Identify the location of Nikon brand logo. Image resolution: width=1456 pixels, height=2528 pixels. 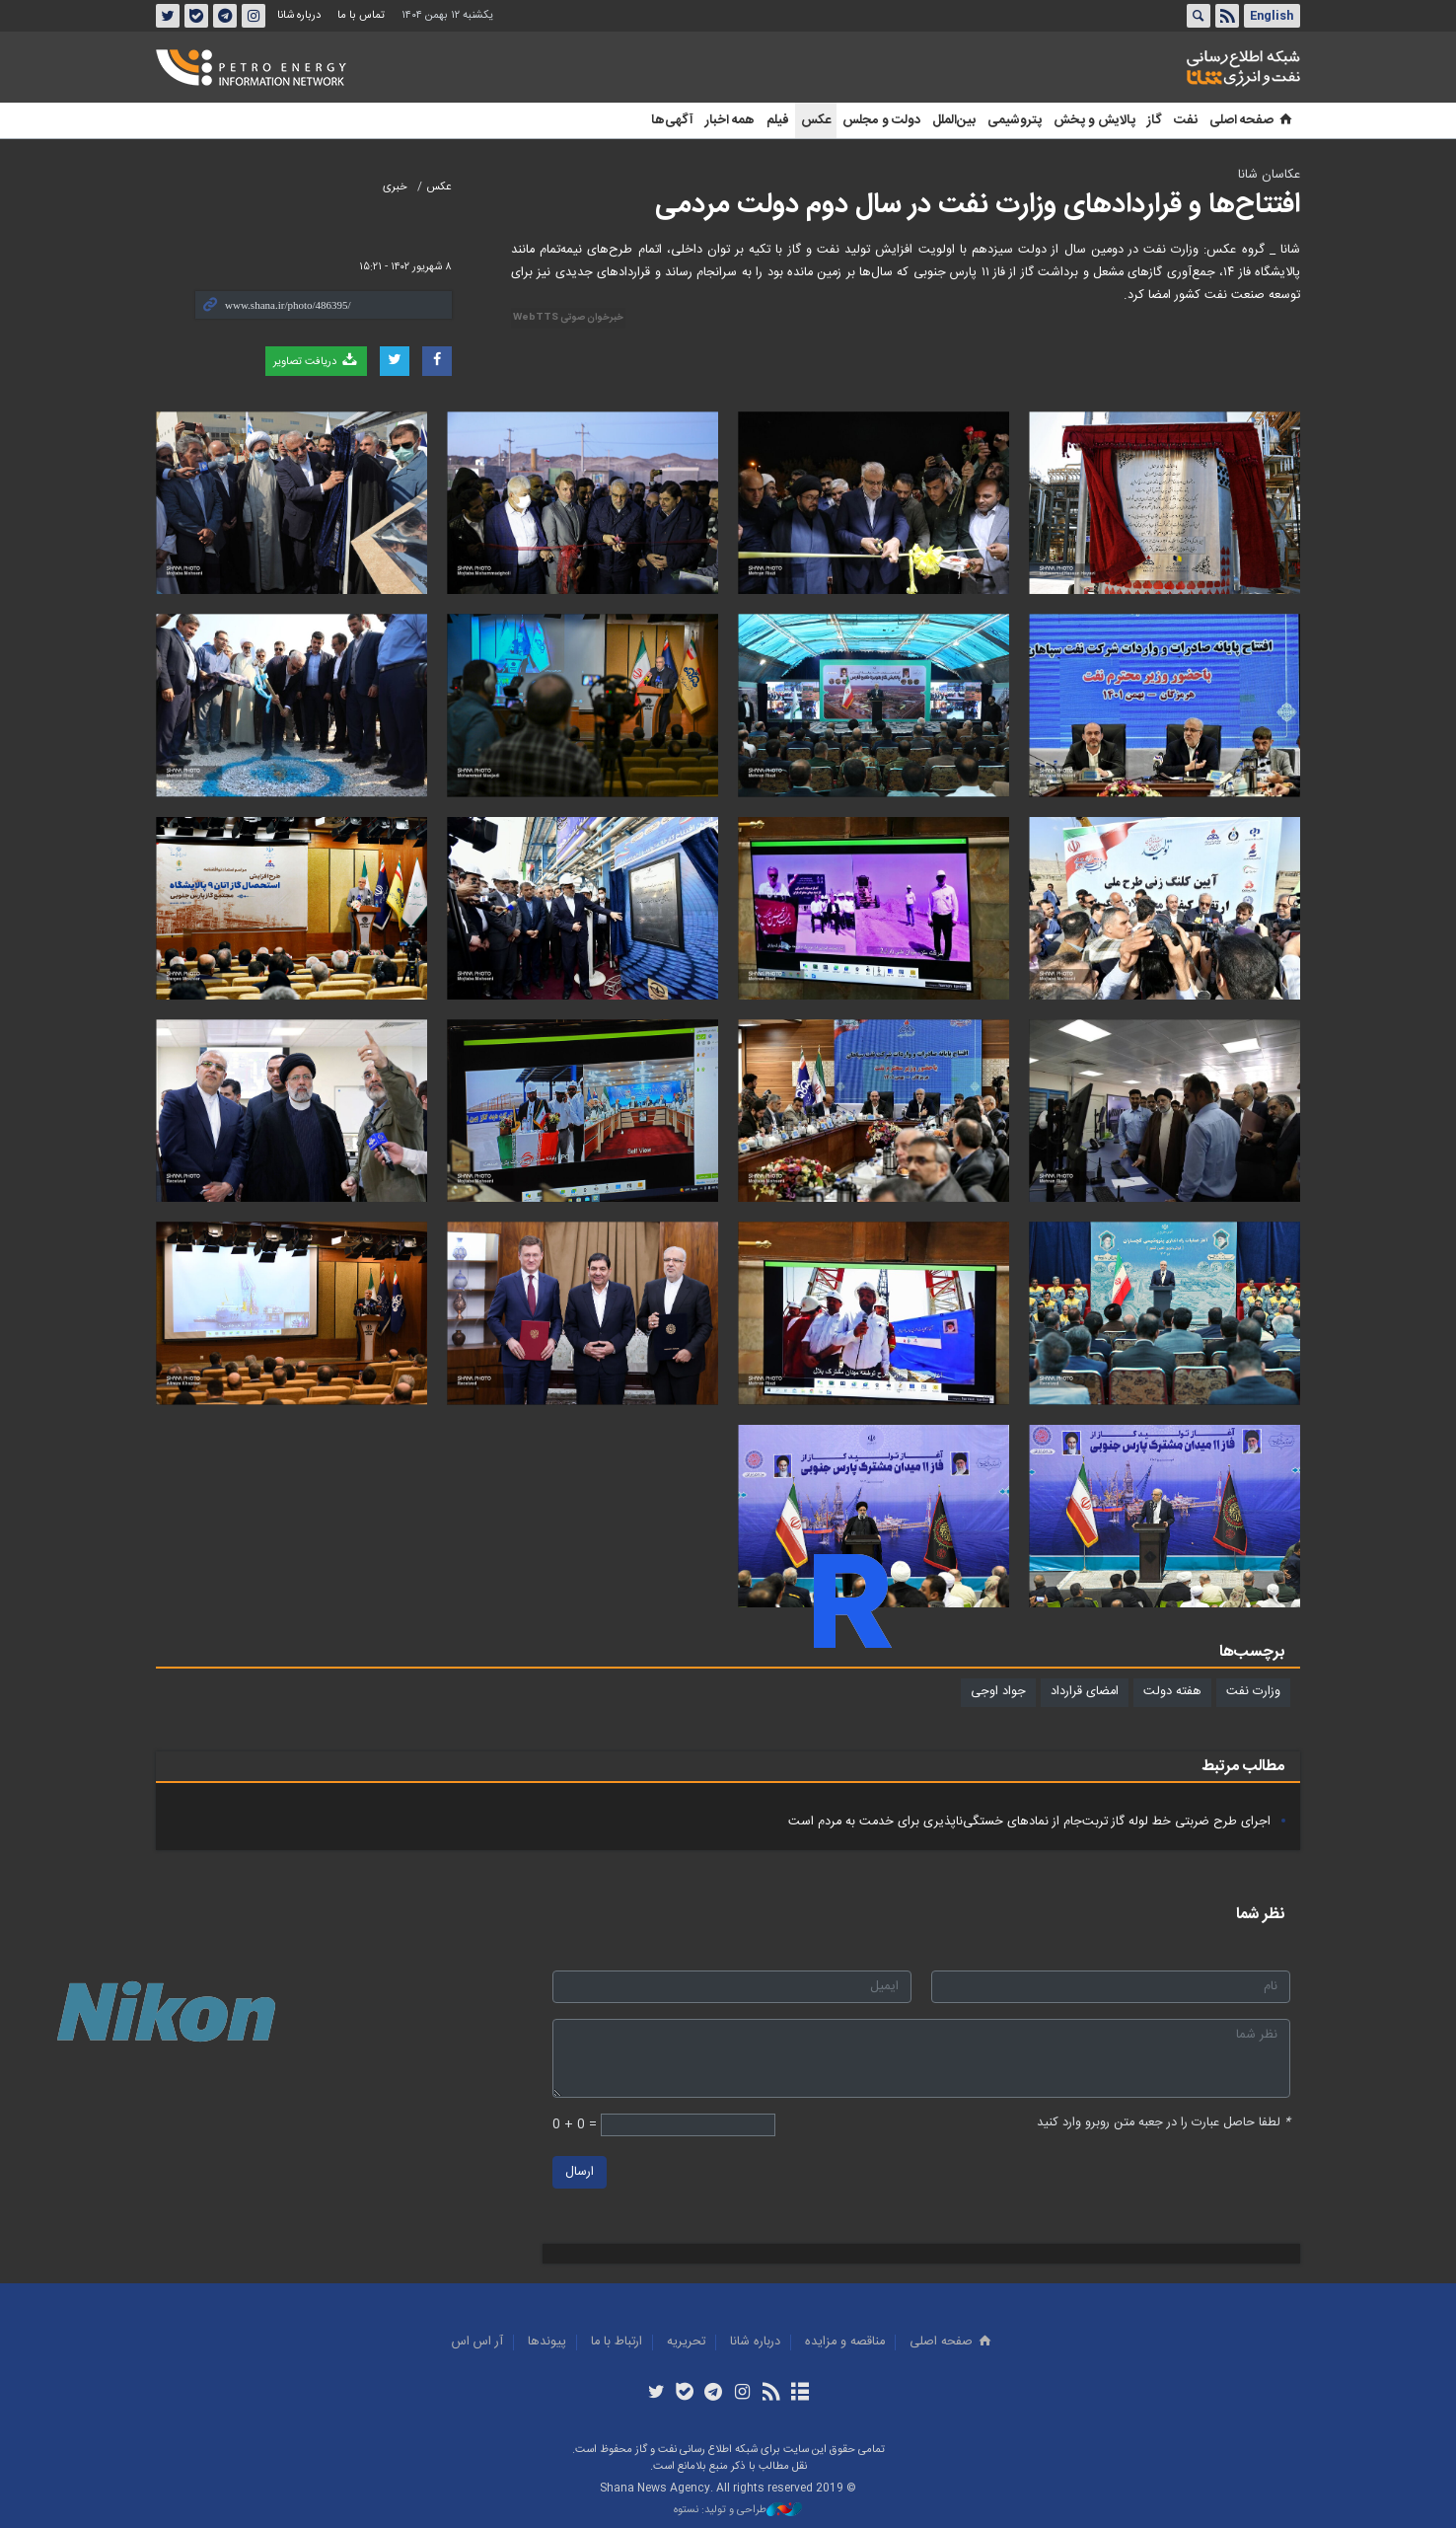
(166, 2011).